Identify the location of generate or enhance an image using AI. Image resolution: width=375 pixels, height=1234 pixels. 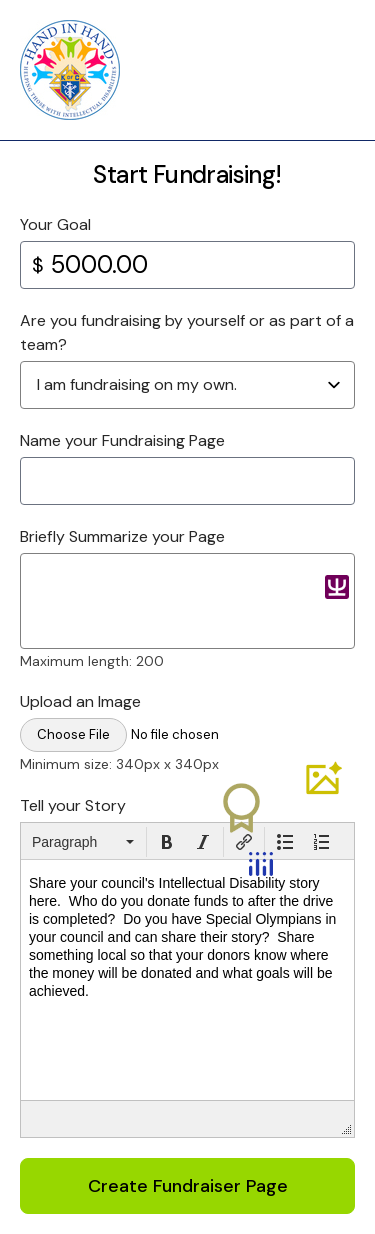
(322, 779).